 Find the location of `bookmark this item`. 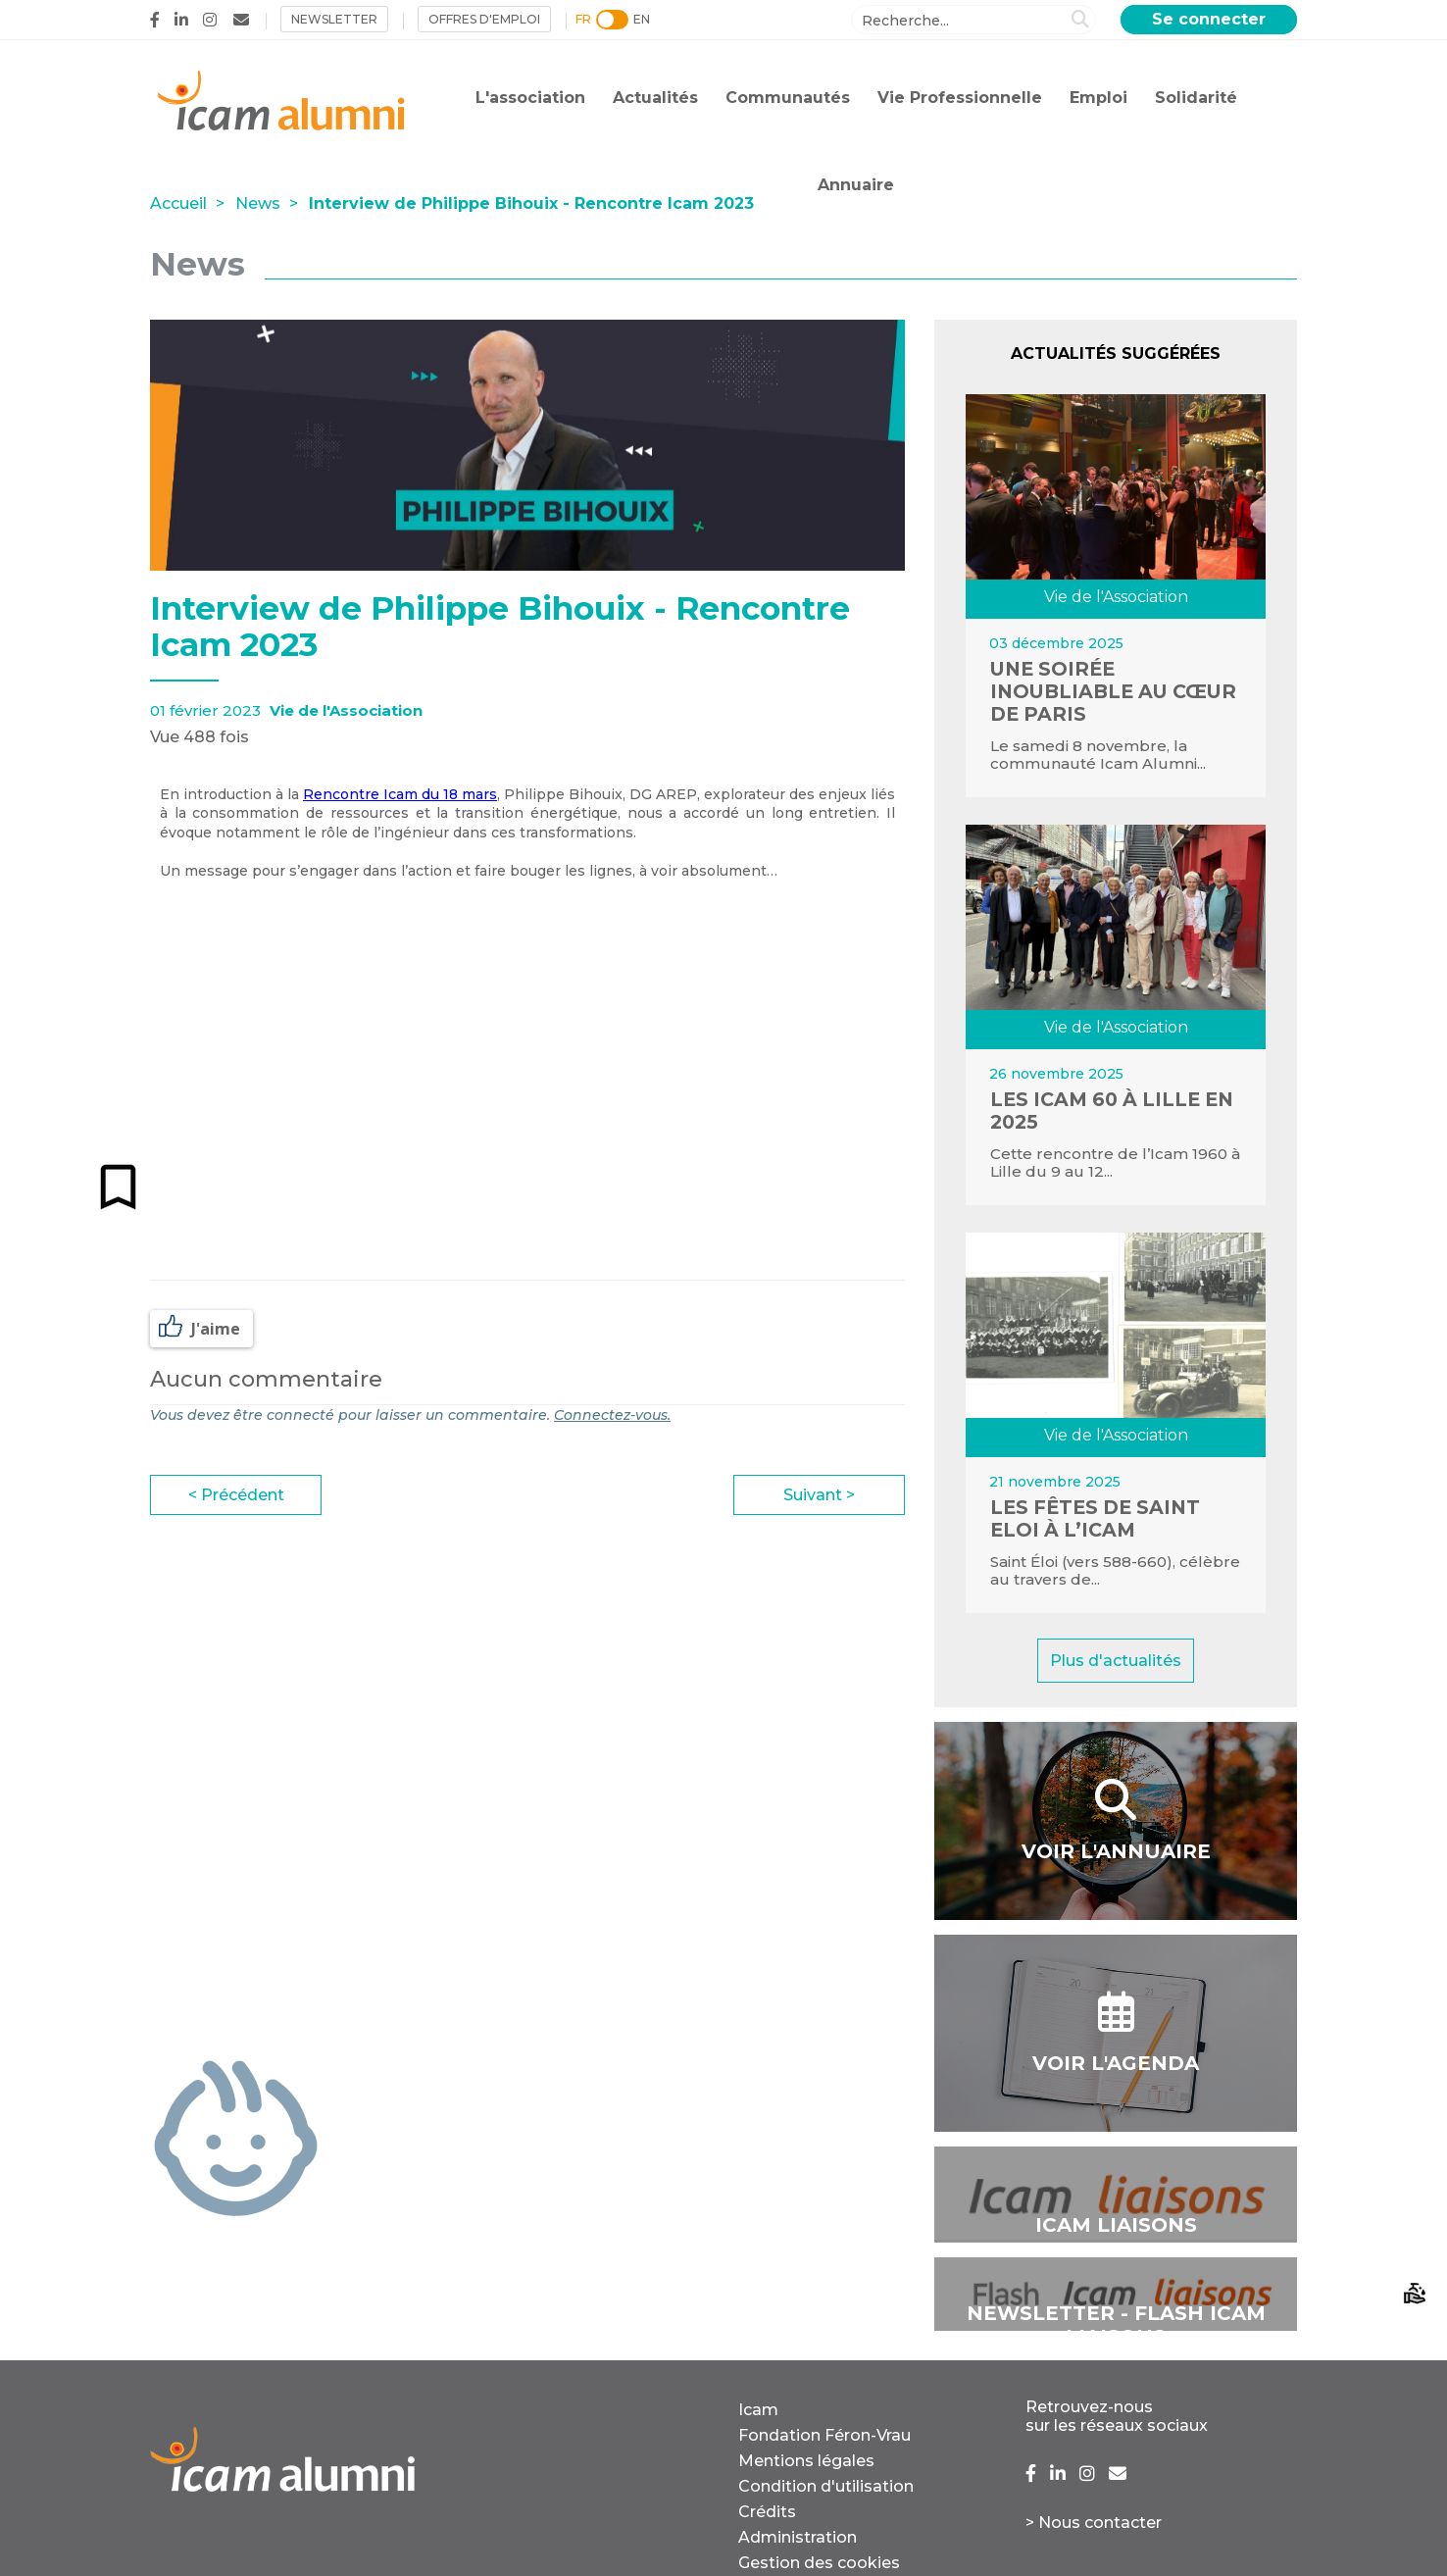

bookmark this item is located at coordinates (118, 1187).